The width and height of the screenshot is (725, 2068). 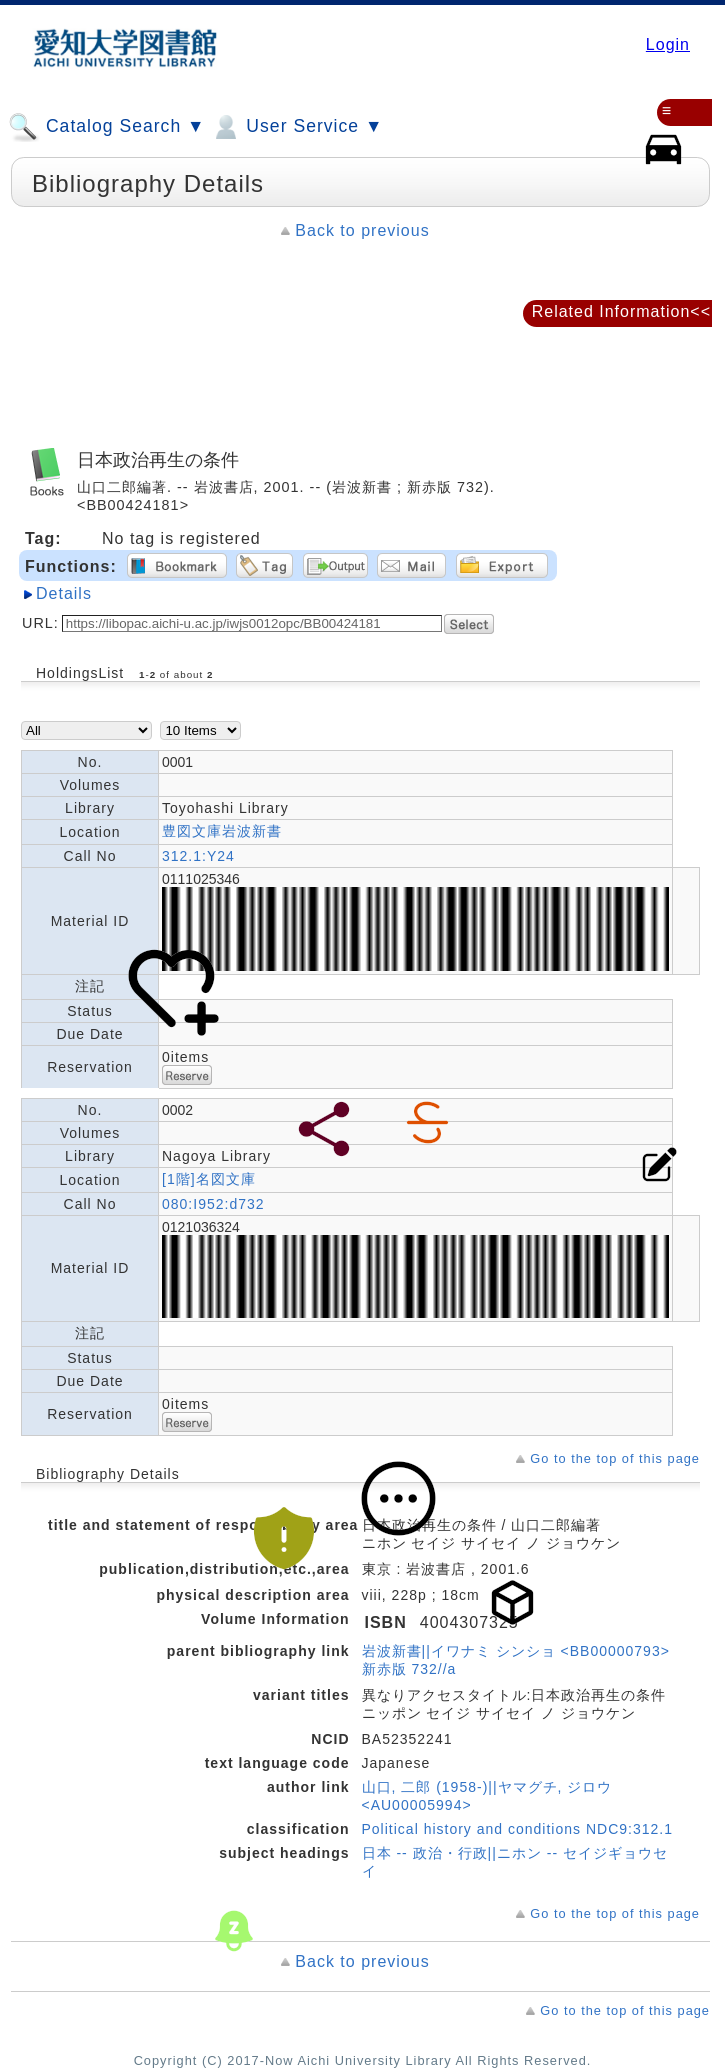 What do you see at coordinates (324, 1129) in the screenshot?
I see `share this content` at bounding box center [324, 1129].